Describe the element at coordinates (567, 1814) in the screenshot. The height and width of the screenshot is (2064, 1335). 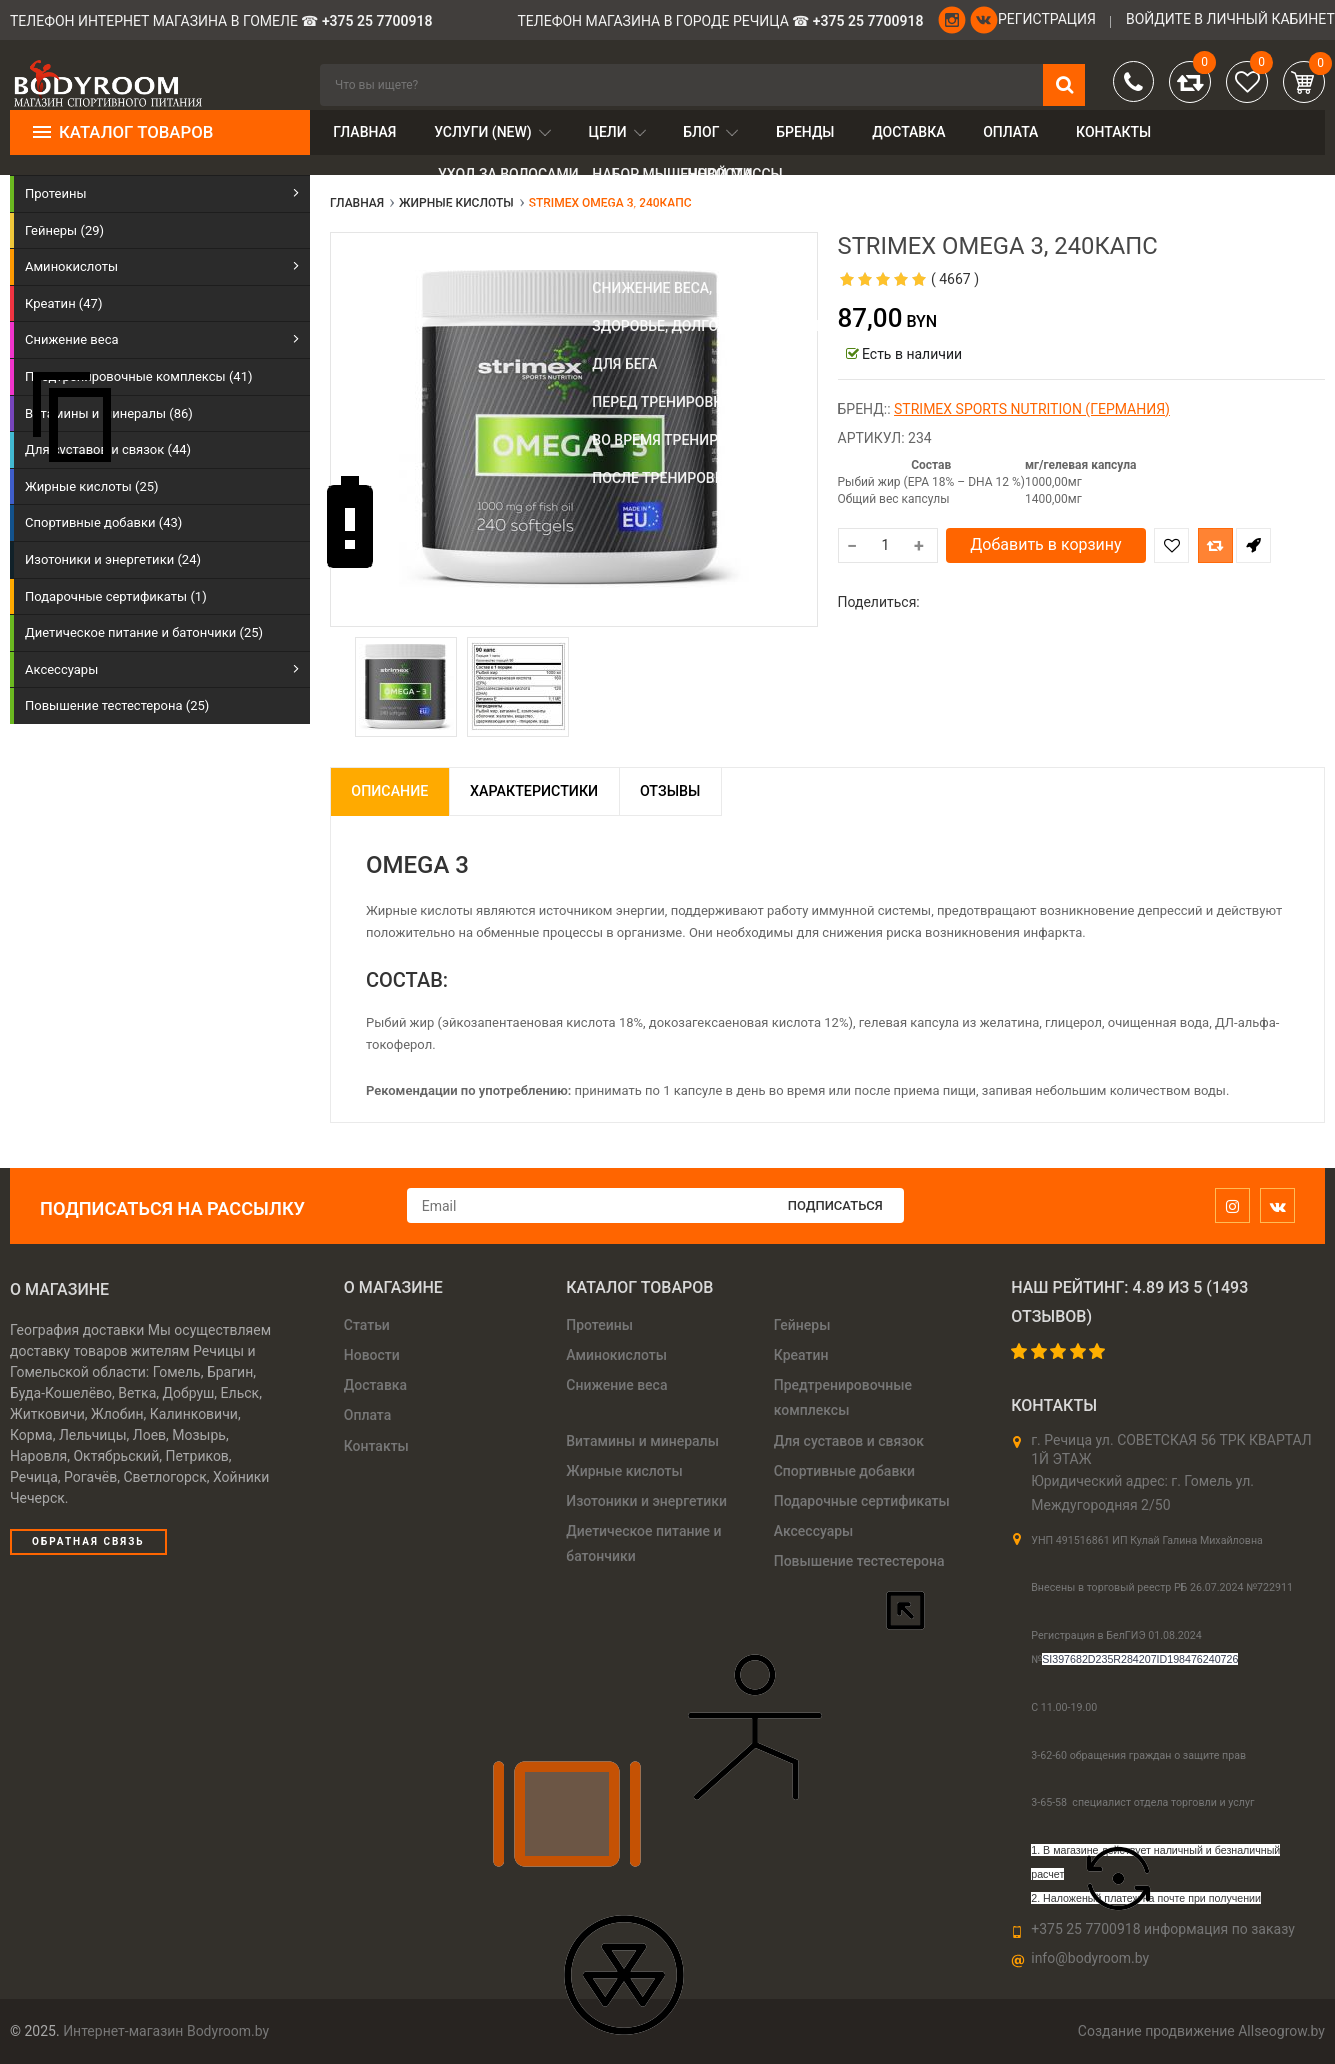
I see `start a slideshow presentation` at that location.